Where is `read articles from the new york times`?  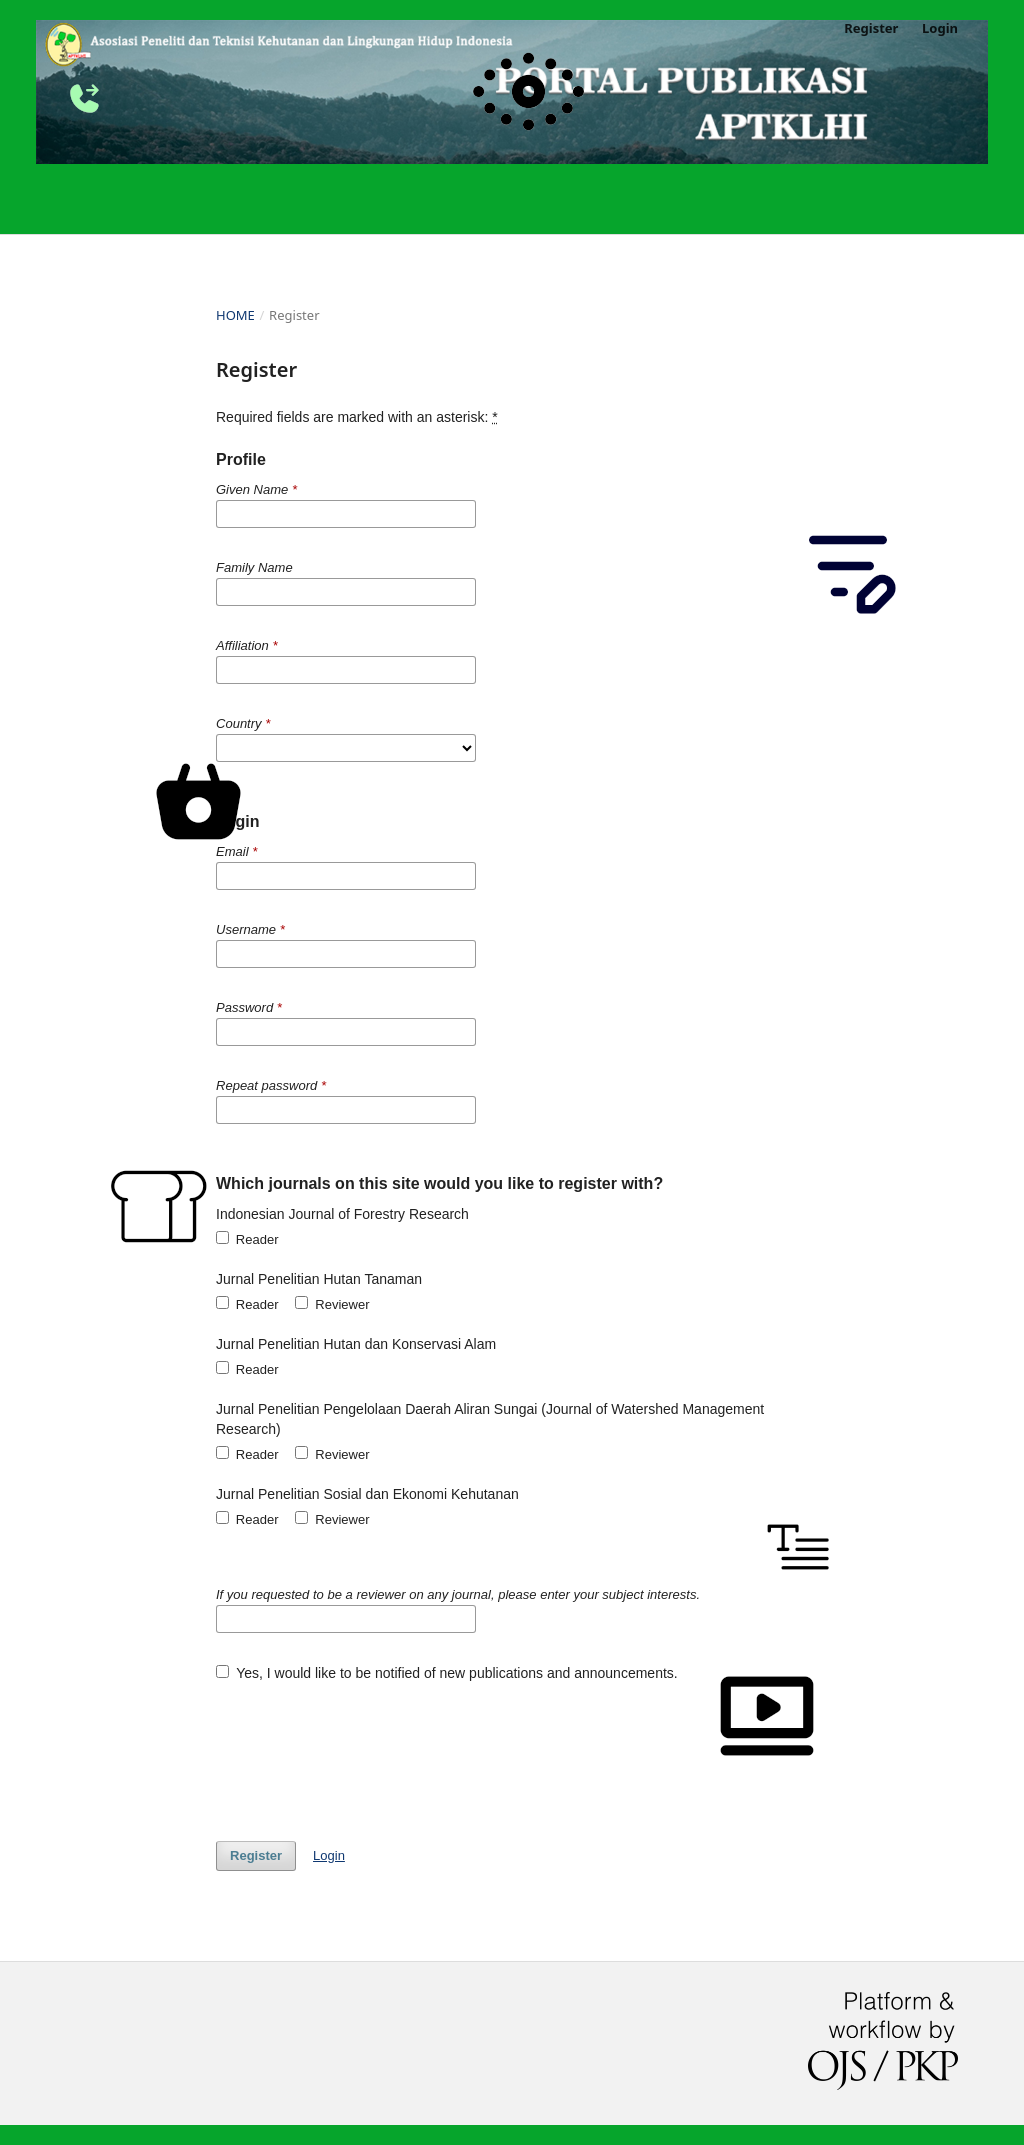 read articles from the new york times is located at coordinates (797, 1547).